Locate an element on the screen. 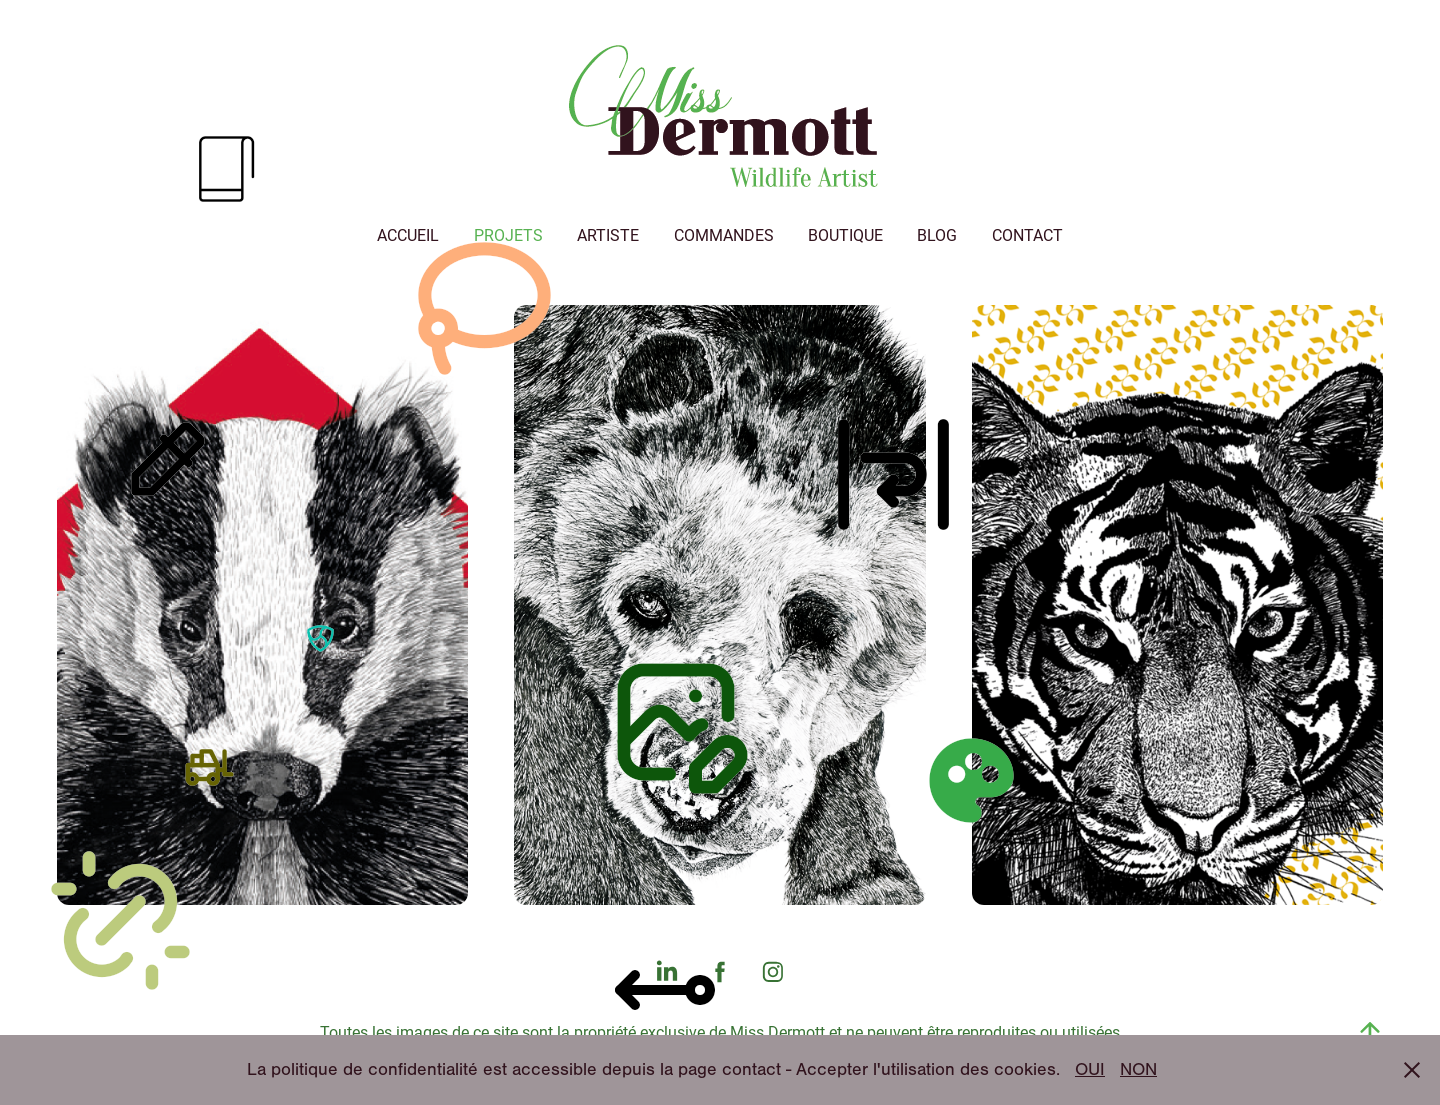  open color or theme customization options is located at coordinates (971, 780).